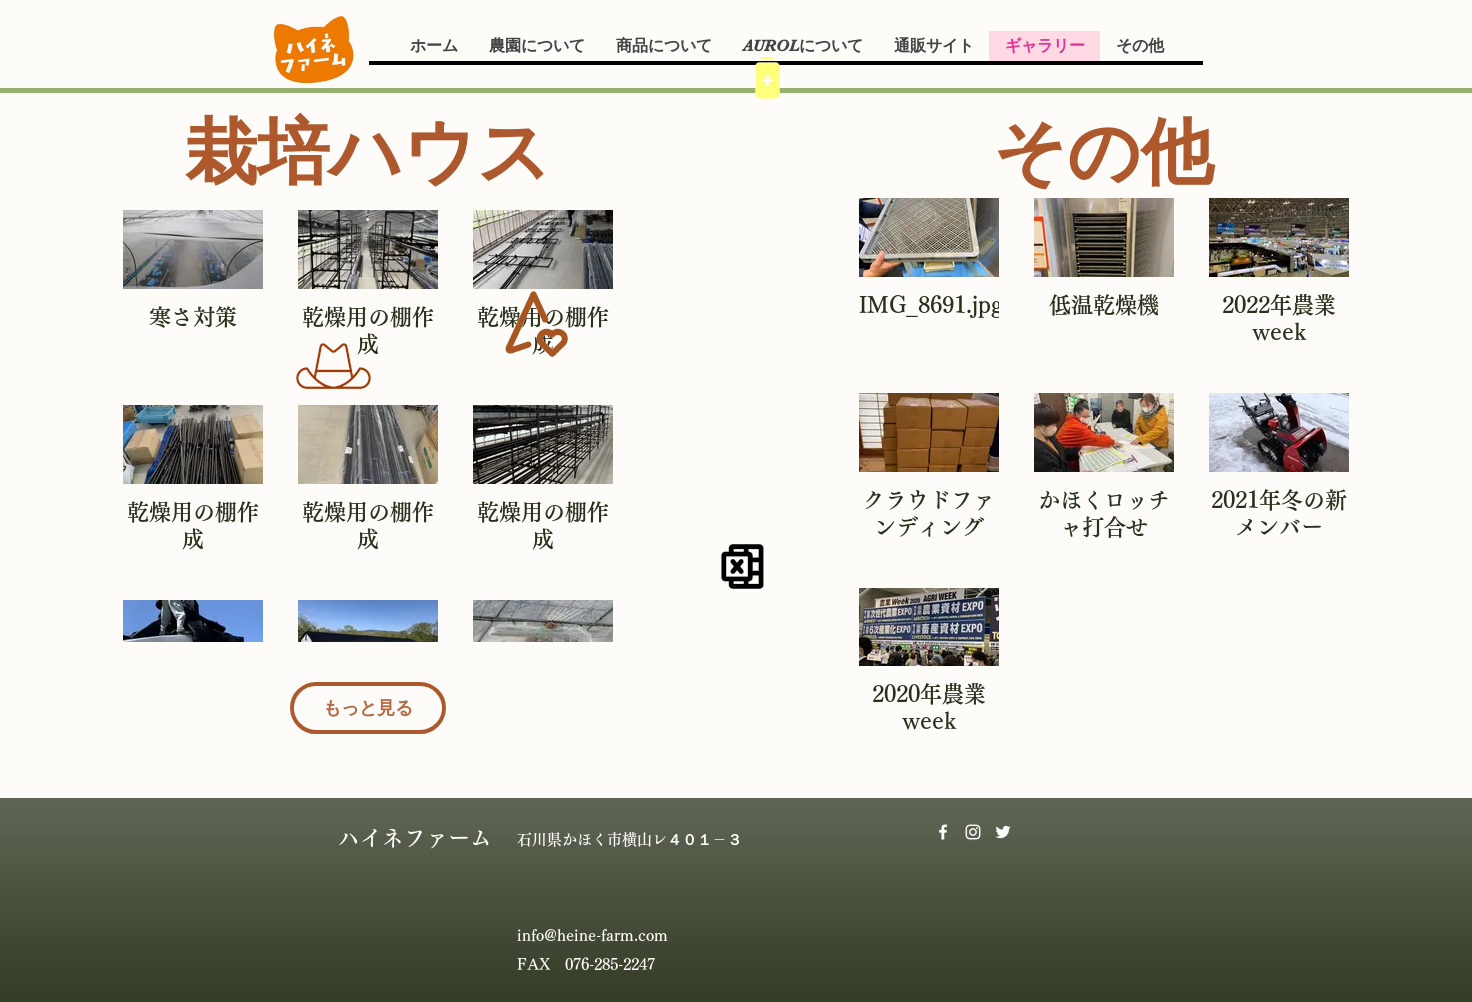 This screenshot has width=1472, height=1002. I want to click on add or extend battery life, so click(767, 78).